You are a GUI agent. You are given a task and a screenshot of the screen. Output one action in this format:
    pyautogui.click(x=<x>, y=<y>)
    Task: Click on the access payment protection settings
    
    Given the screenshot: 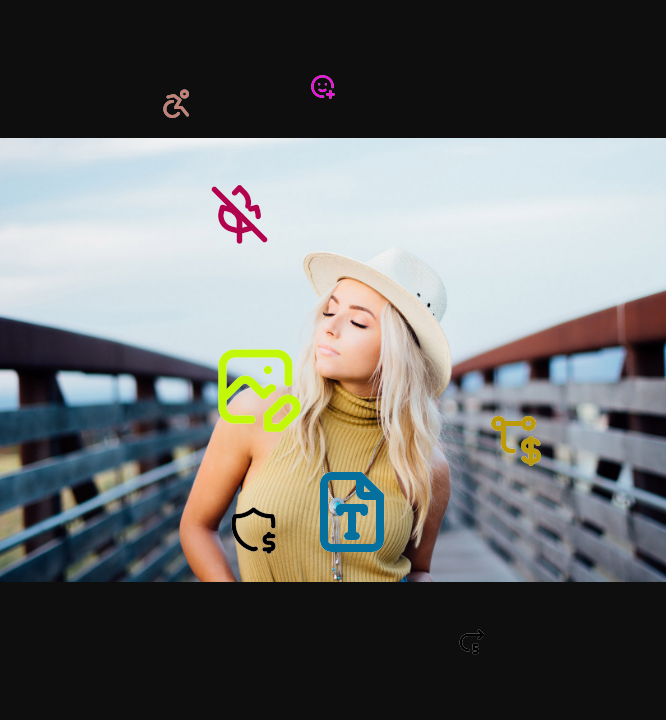 What is the action you would take?
    pyautogui.click(x=253, y=529)
    